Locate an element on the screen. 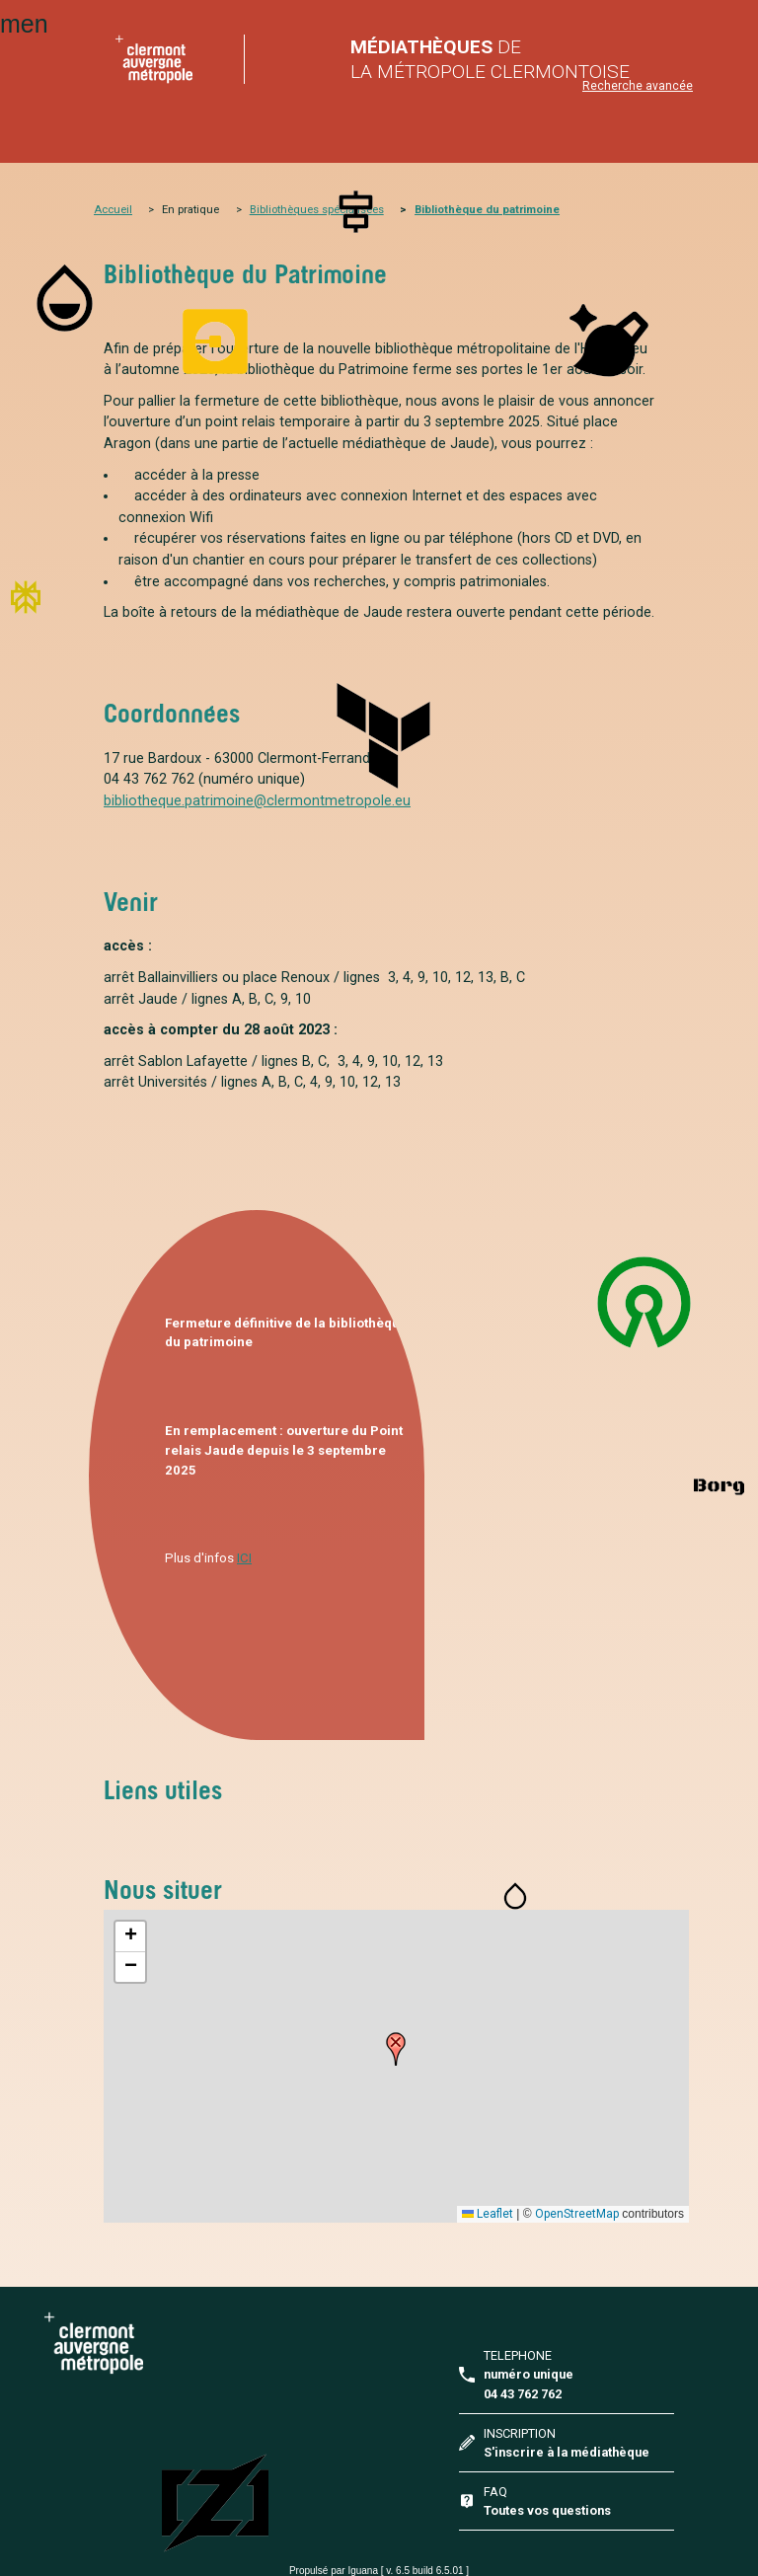 Image resolution: width=758 pixels, height=2576 pixels. adjust contrast or color balance settings is located at coordinates (64, 300).